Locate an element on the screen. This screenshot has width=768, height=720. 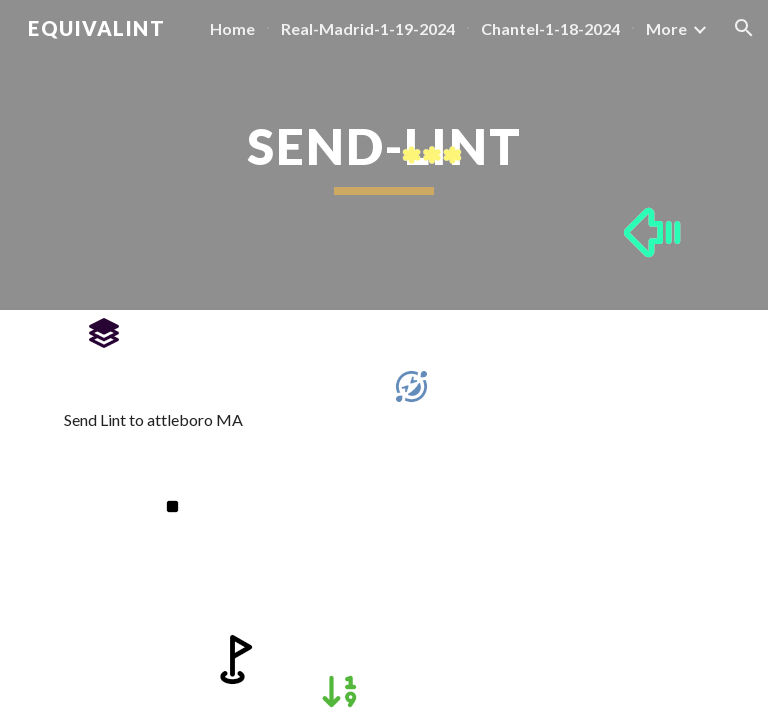
react with laughing tears emoji is located at coordinates (411, 386).